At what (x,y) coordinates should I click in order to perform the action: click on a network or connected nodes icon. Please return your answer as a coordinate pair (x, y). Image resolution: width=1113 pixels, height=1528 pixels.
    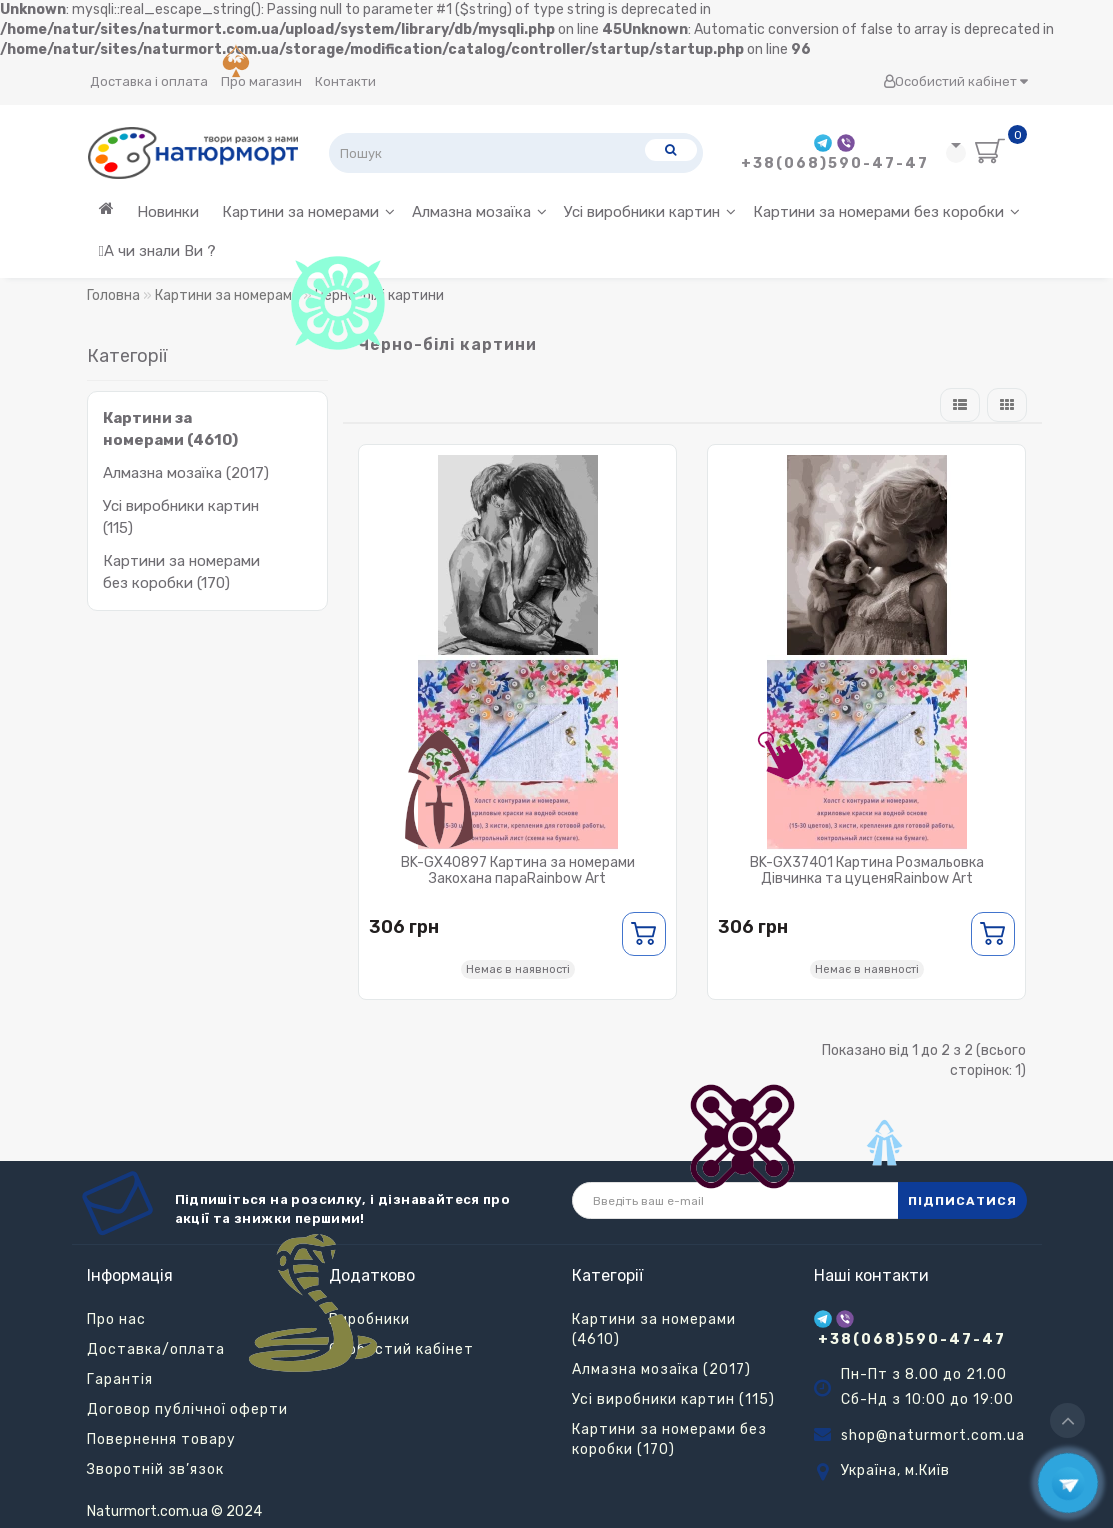
    Looking at the image, I should click on (742, 1136).